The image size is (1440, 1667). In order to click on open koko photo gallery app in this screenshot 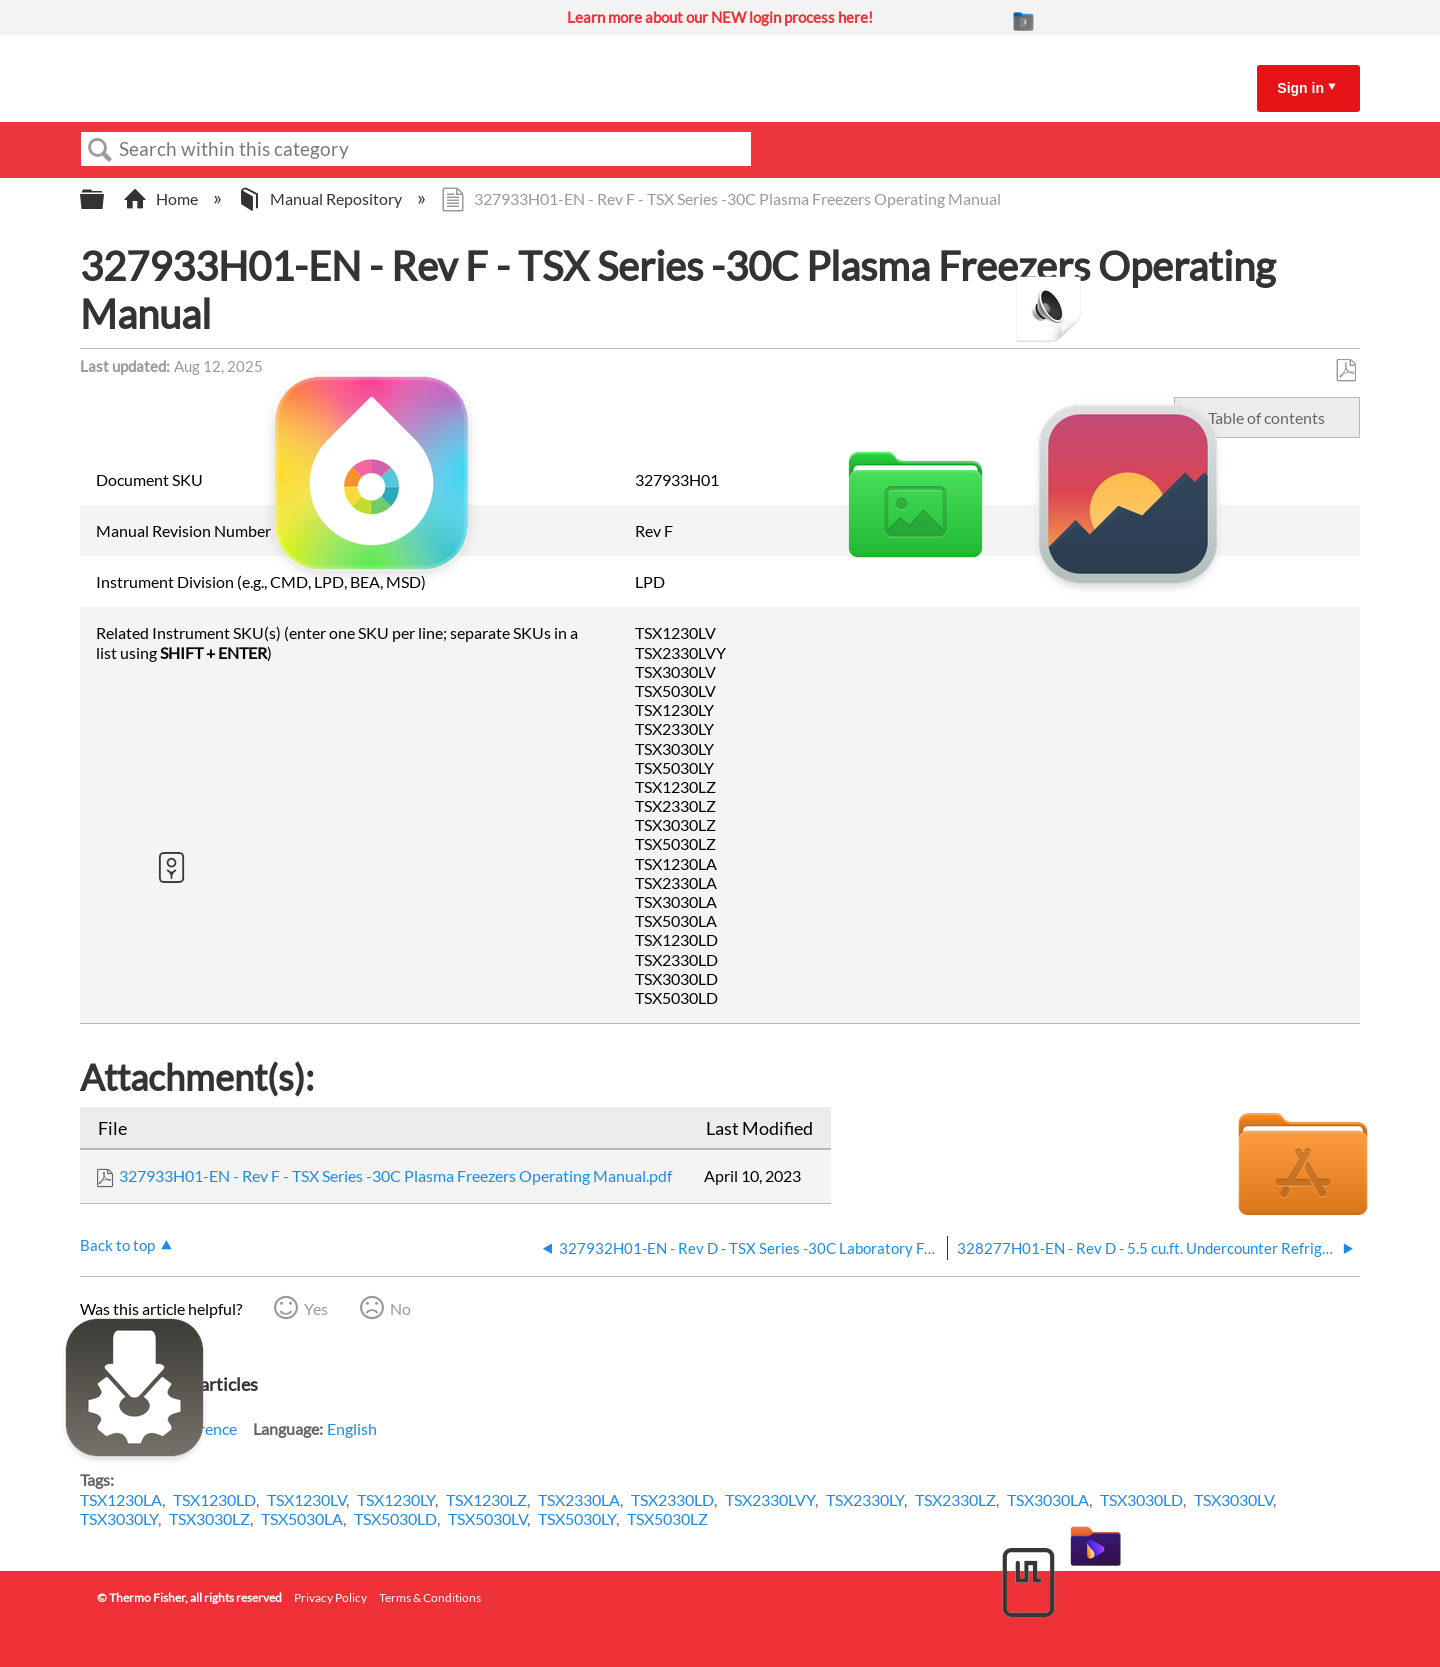, I will do `click(1128, 494)`.